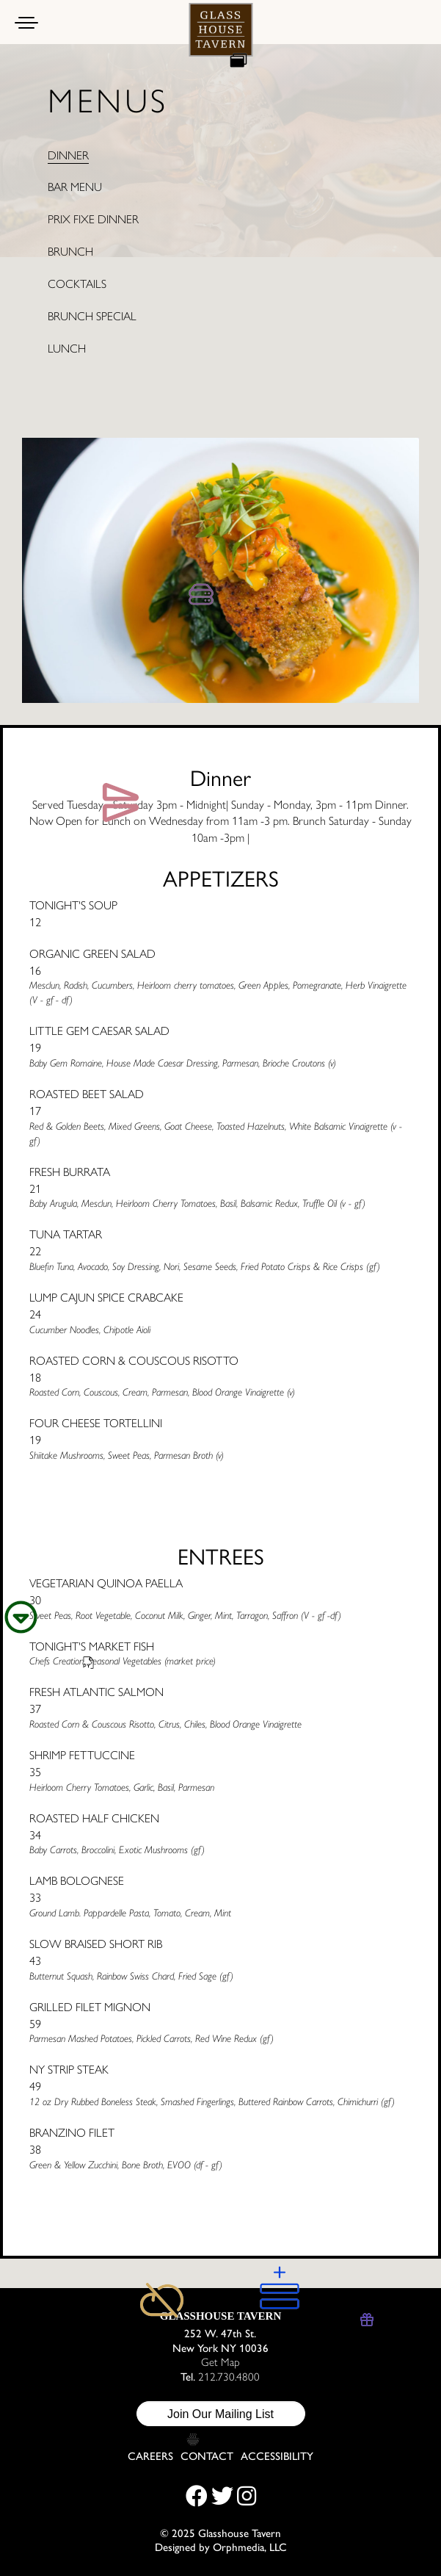 This screenshot has height=2576, width=441. I want to click on flip image vertically, so click(119, 802).